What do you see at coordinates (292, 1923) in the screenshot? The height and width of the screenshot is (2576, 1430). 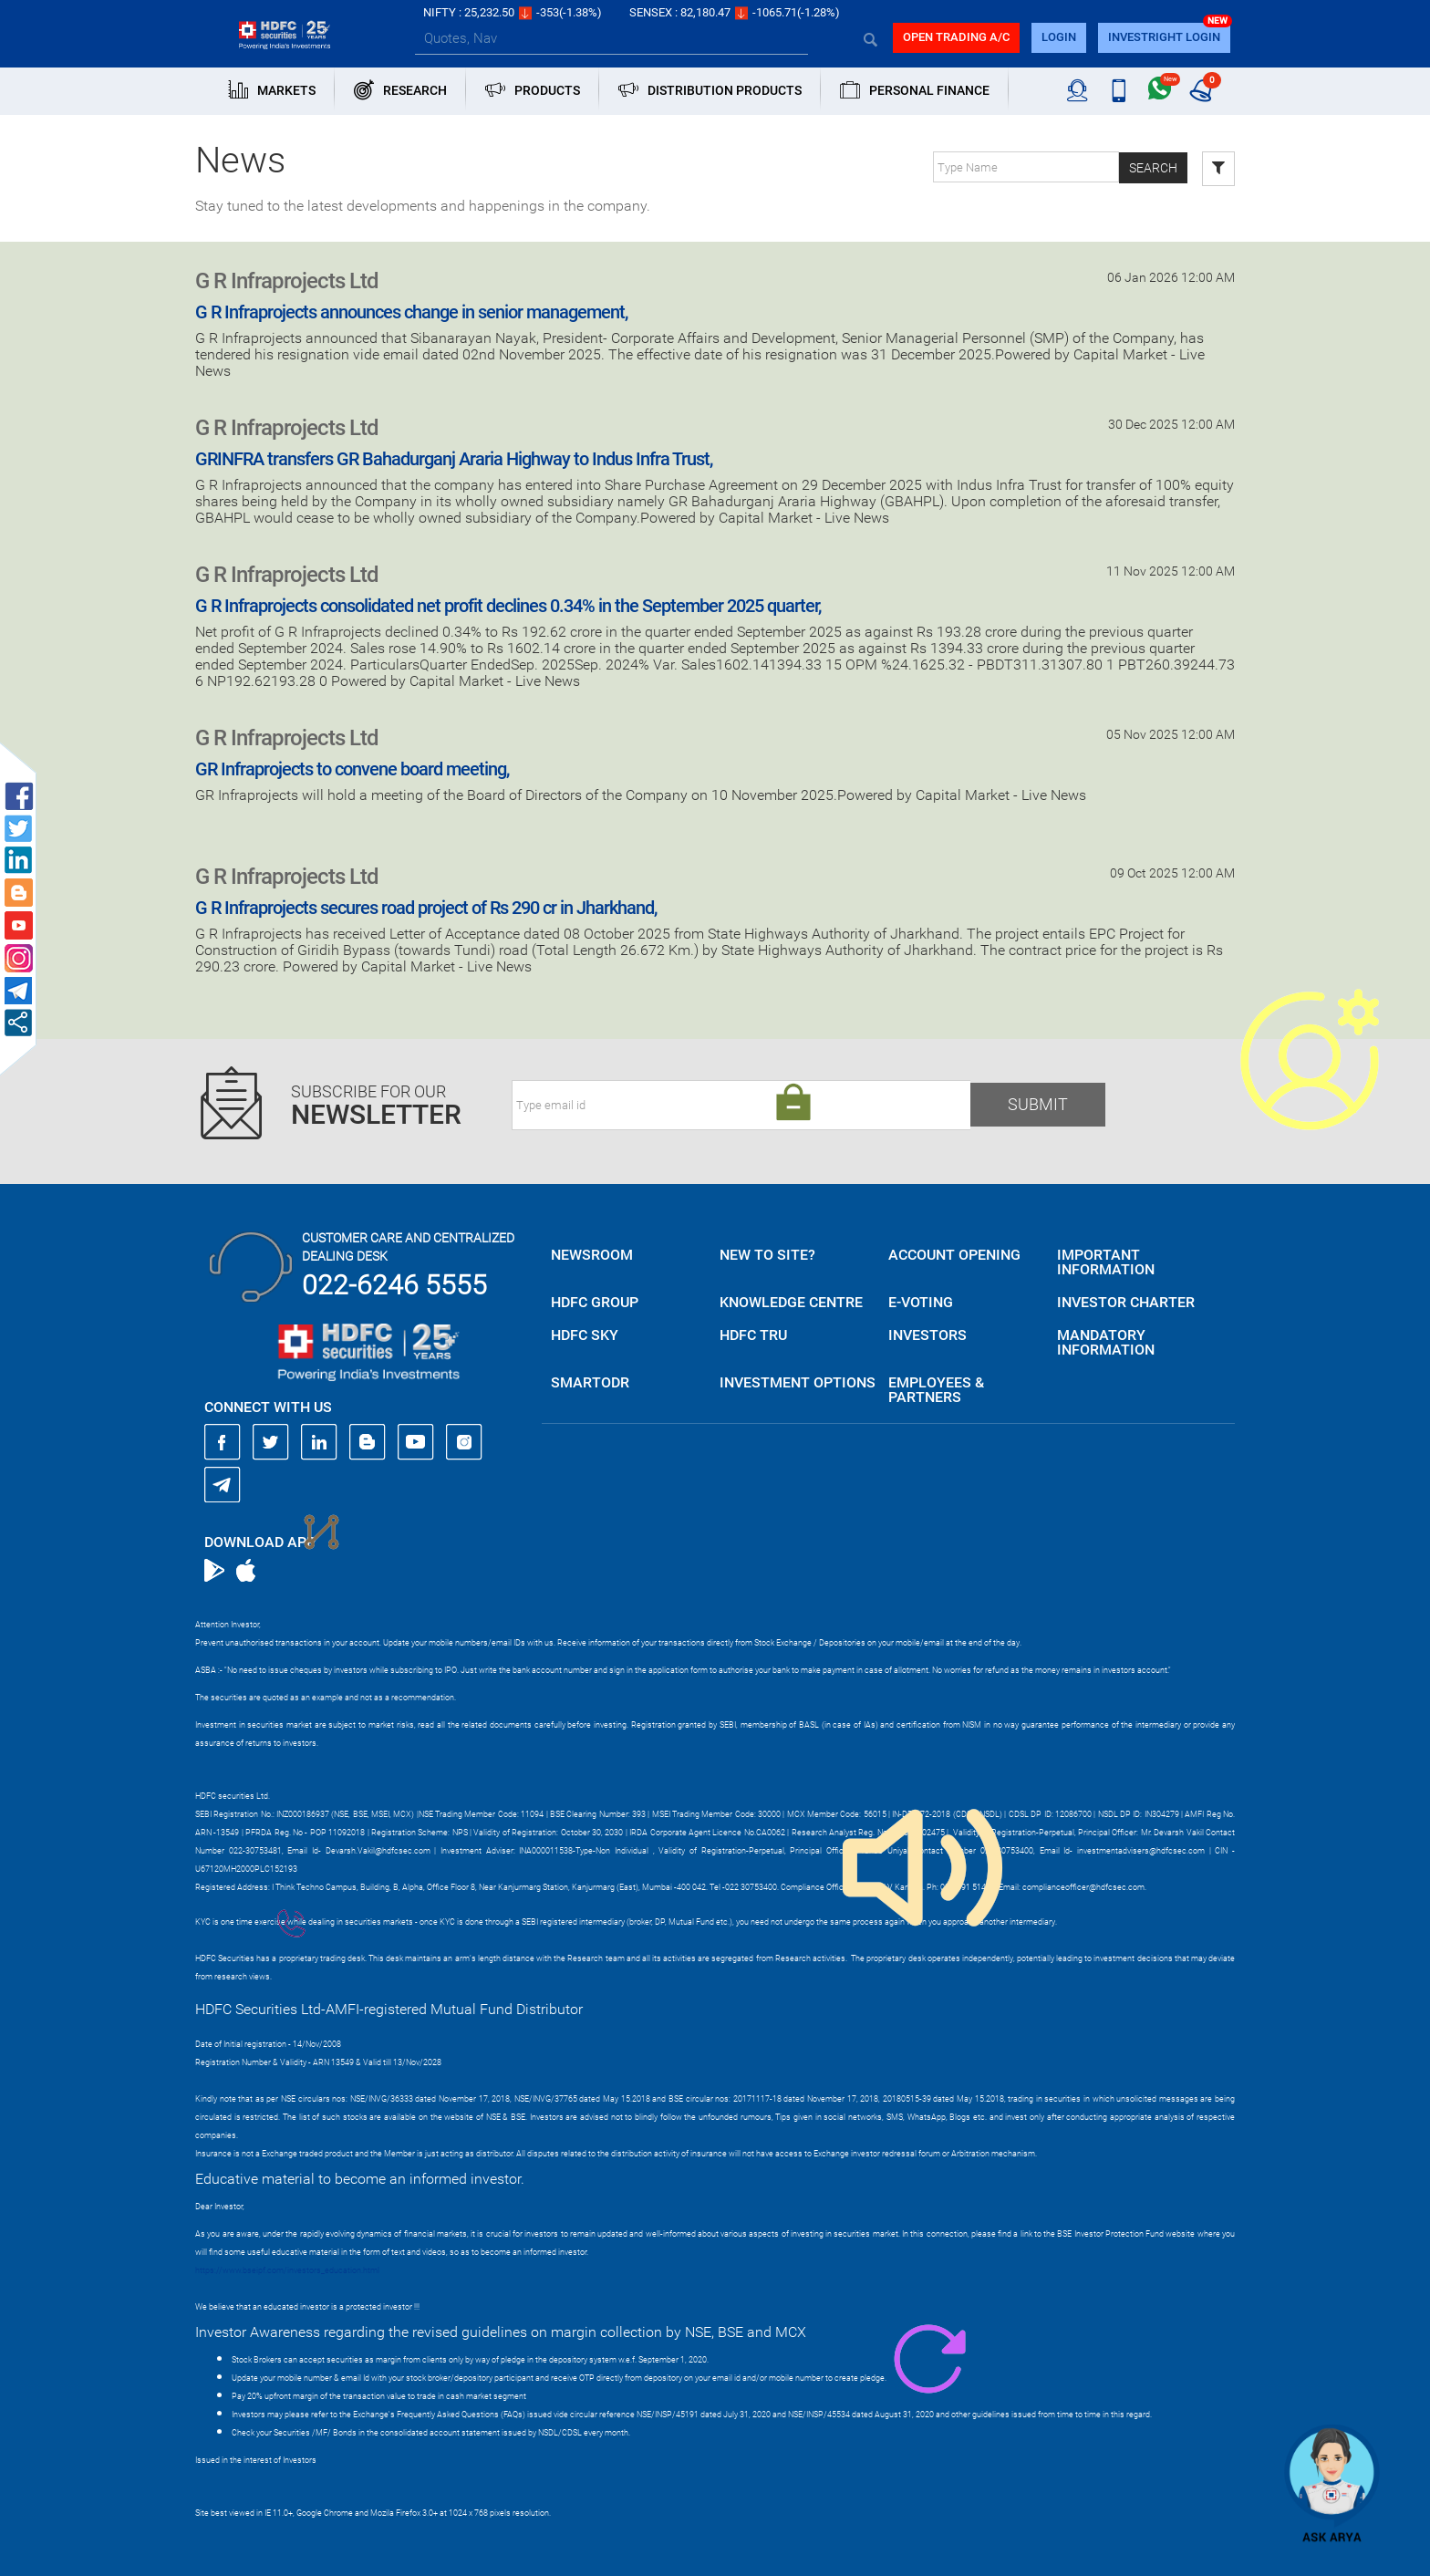 I see `make a phone call` at bounding box center [292, 1923].